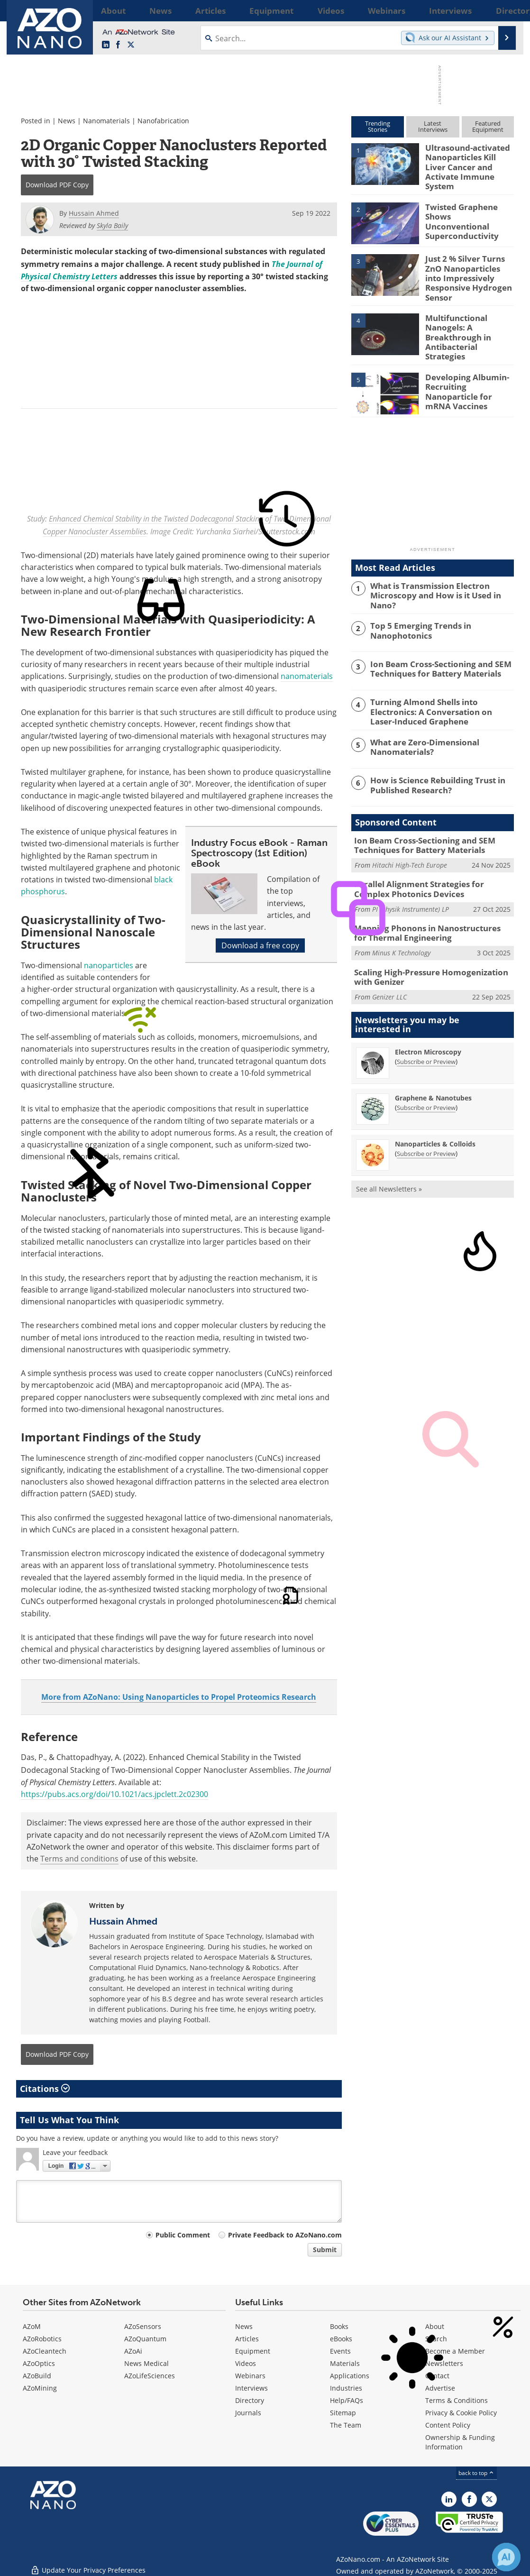 The image size is (530, 2576). I want to click on view commit or activity history, so click(287, 519).